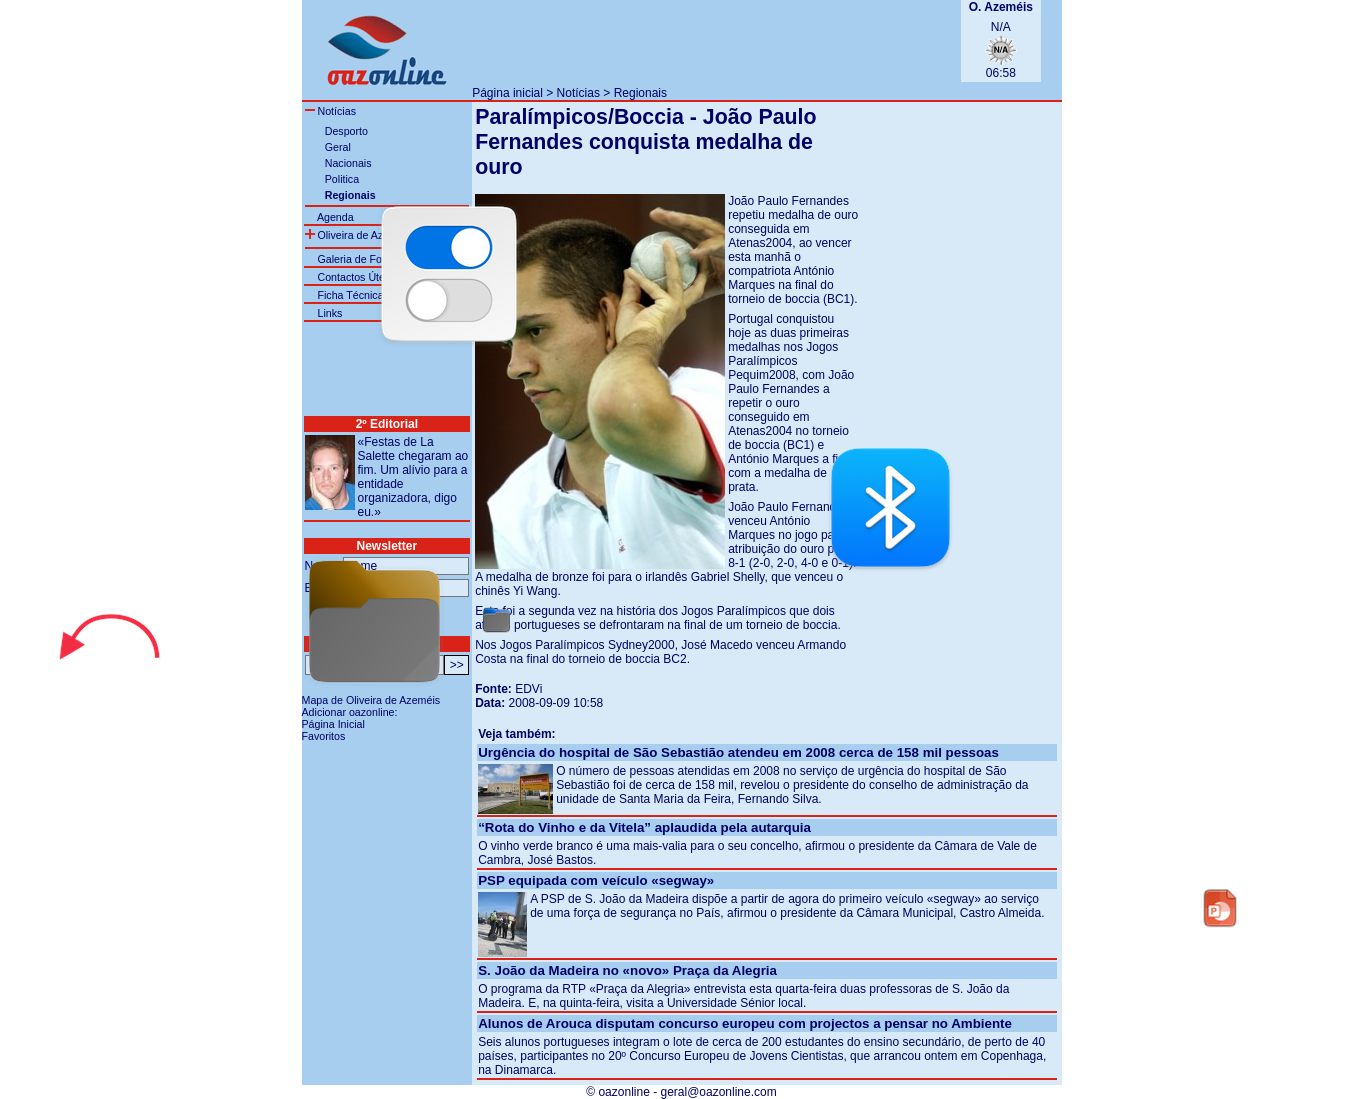 The width and height of the screenshot is (1363, 1099). Describe the element at coordinates (496, 619) in the screenshot. I see `open folder to view contents` at that location.